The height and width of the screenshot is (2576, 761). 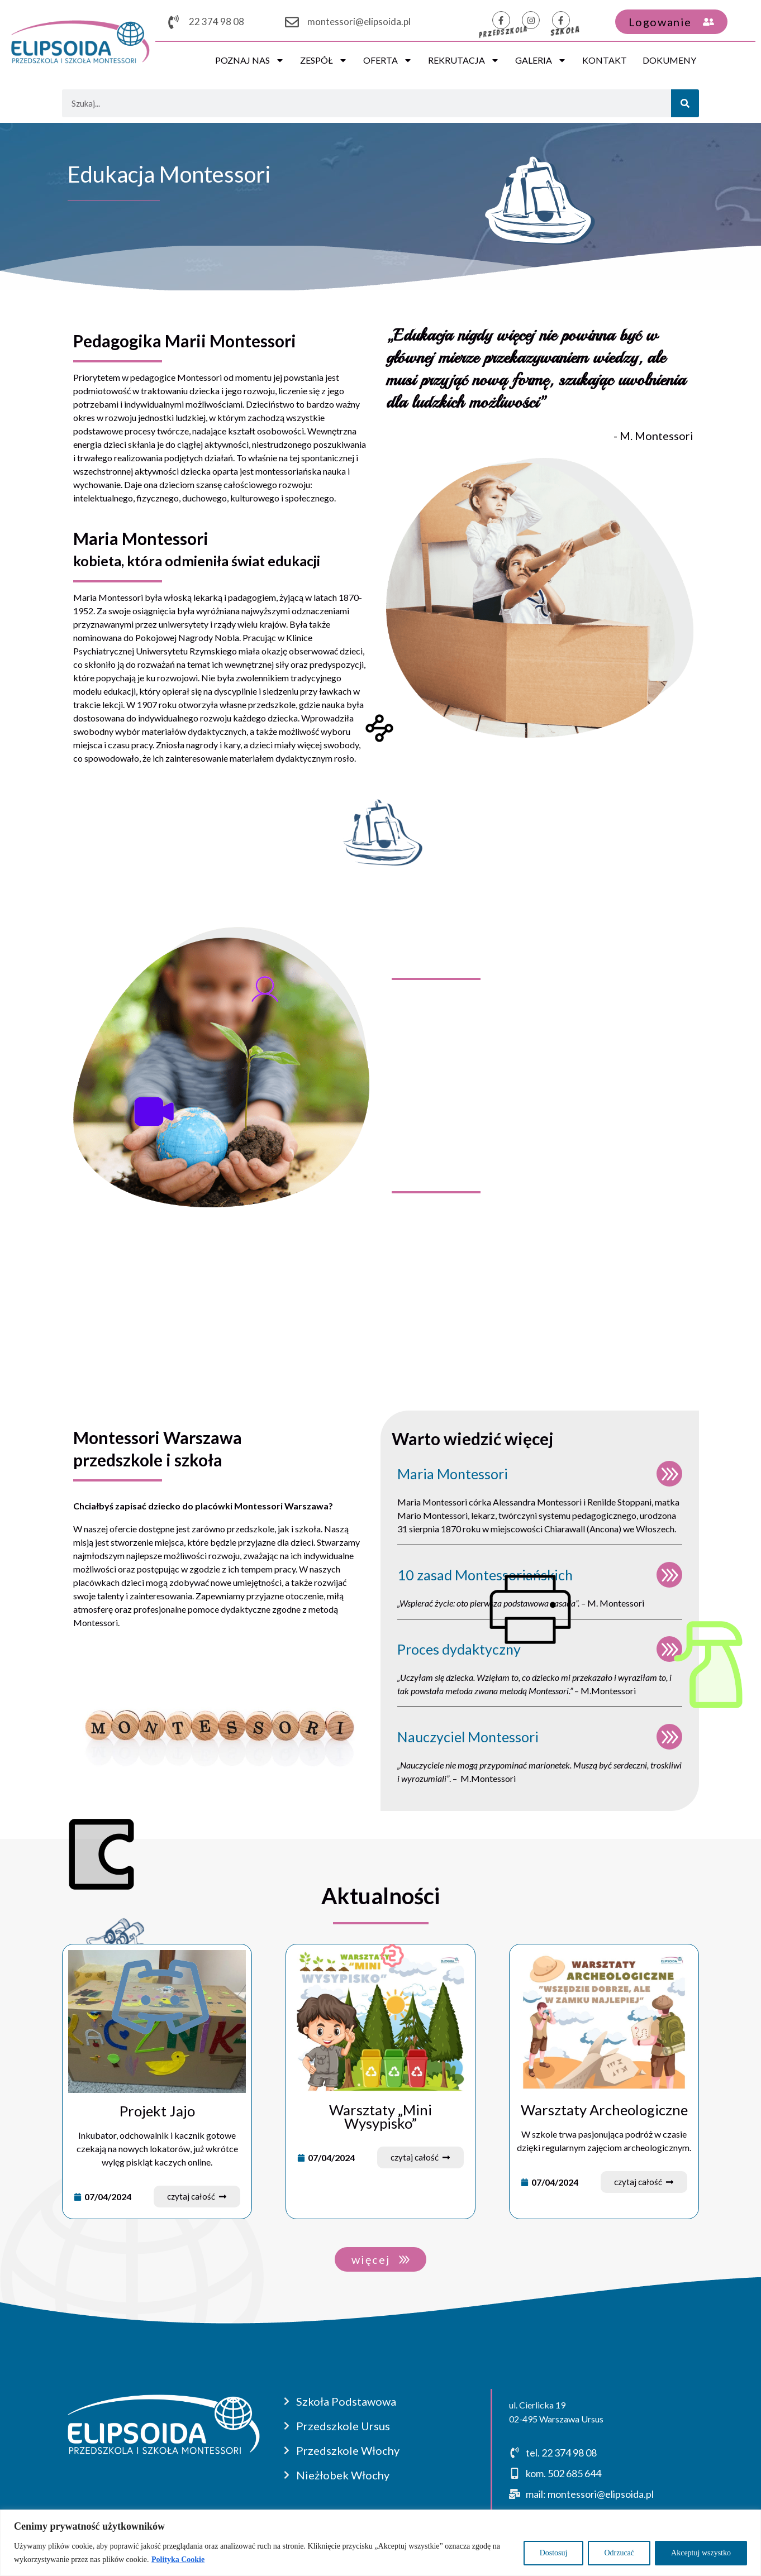 I want to click on access cleaning or household supplies, so click(x=711, y=1665).